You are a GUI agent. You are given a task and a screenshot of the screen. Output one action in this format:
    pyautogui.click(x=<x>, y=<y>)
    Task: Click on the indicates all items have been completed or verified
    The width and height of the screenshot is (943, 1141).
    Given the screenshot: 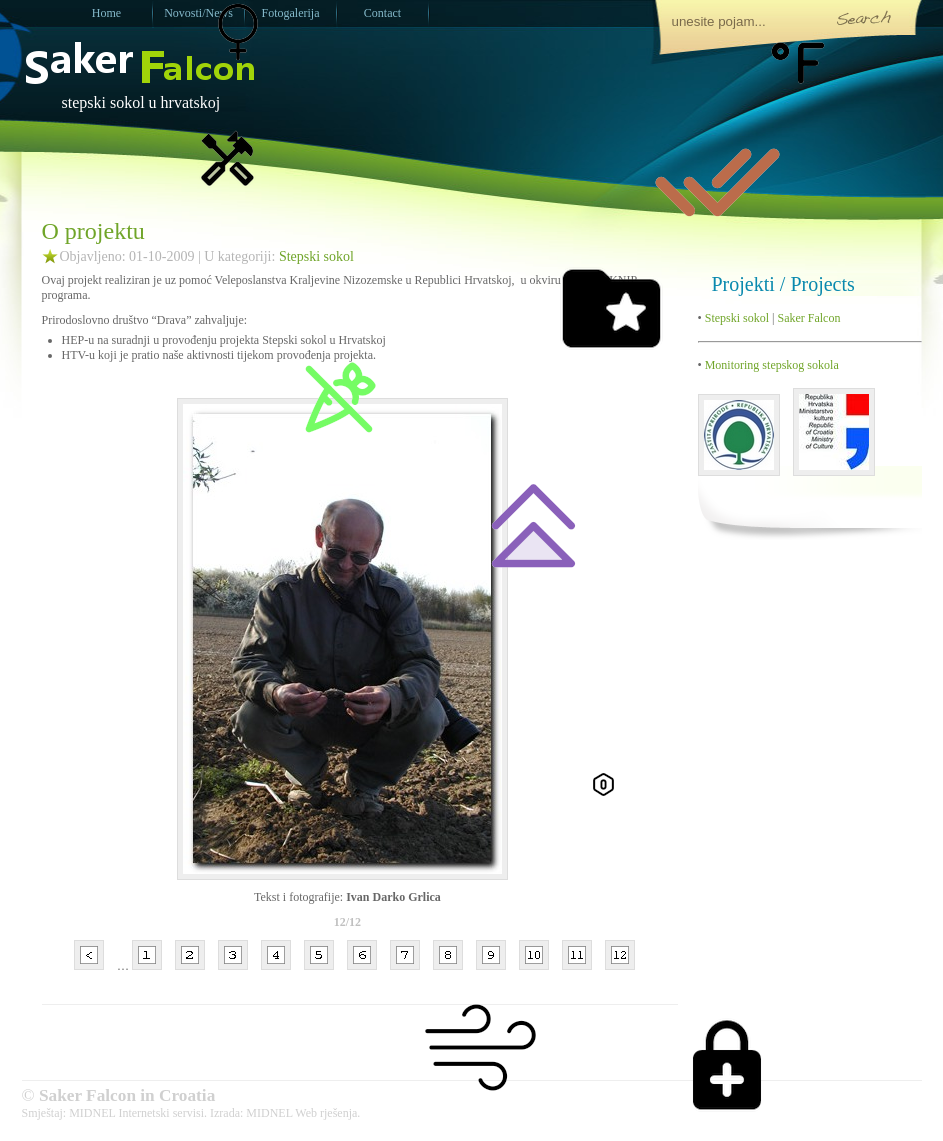 What is the action you would take?
    pyautogui.click(x=717, y=182)
    